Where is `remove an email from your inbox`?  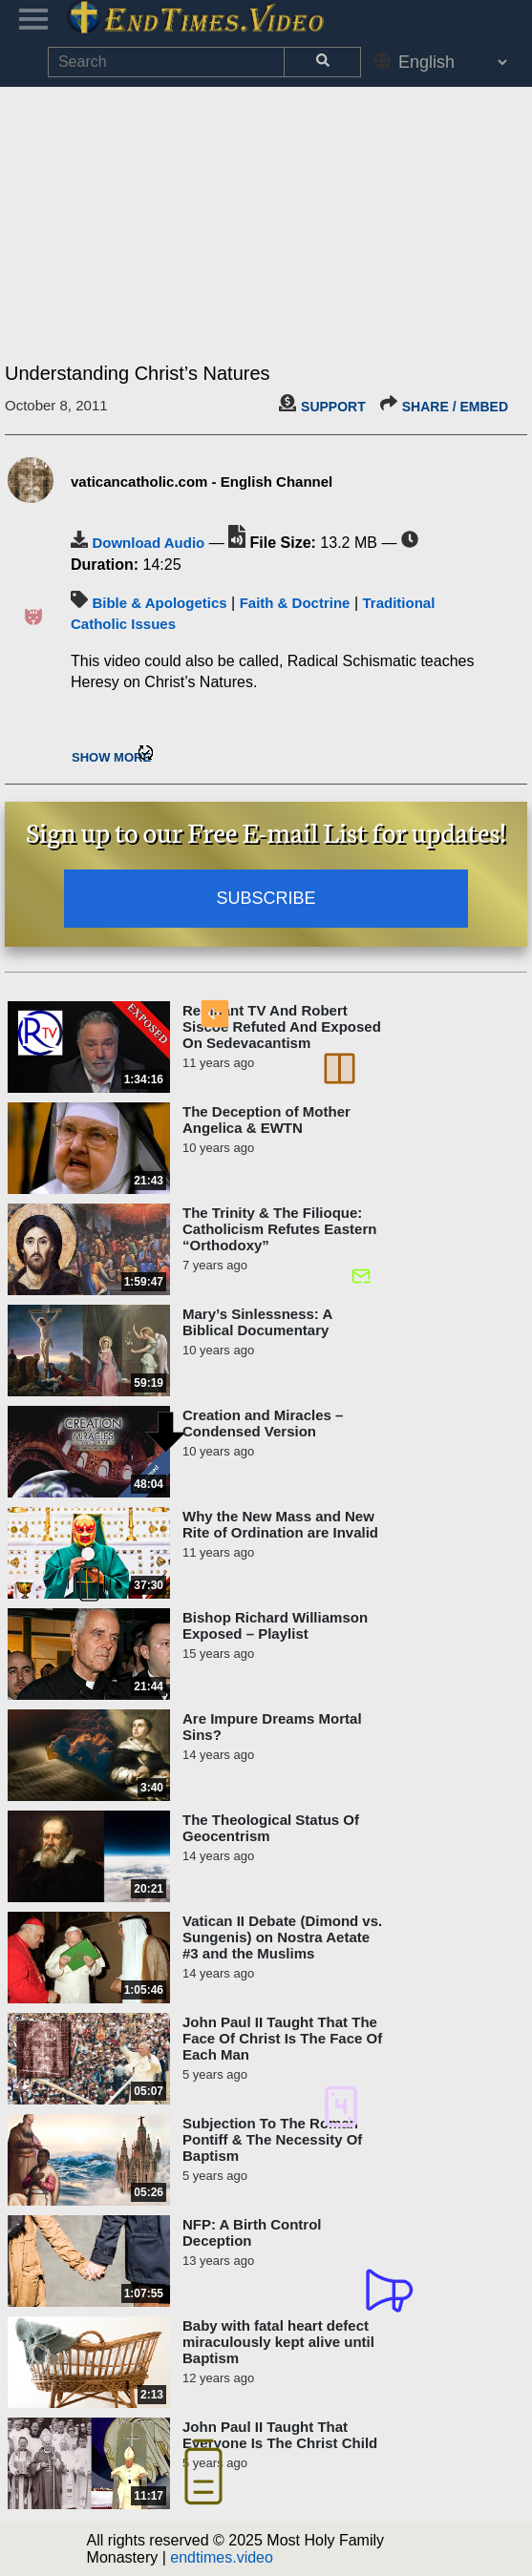 remove an email from your inbox is located at coordinates (361, 1276).